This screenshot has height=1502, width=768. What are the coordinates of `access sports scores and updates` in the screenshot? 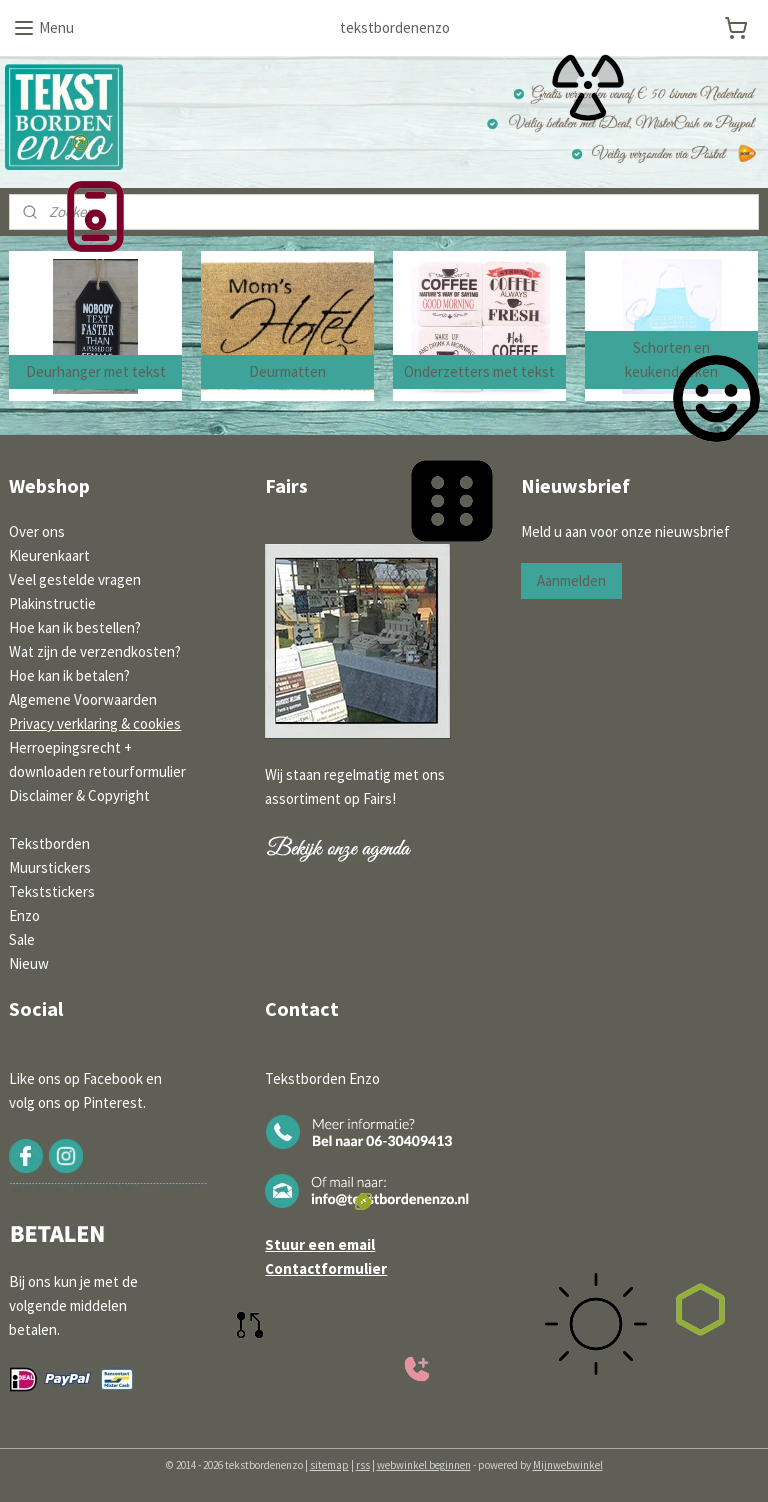 It's located at (363, 1201).